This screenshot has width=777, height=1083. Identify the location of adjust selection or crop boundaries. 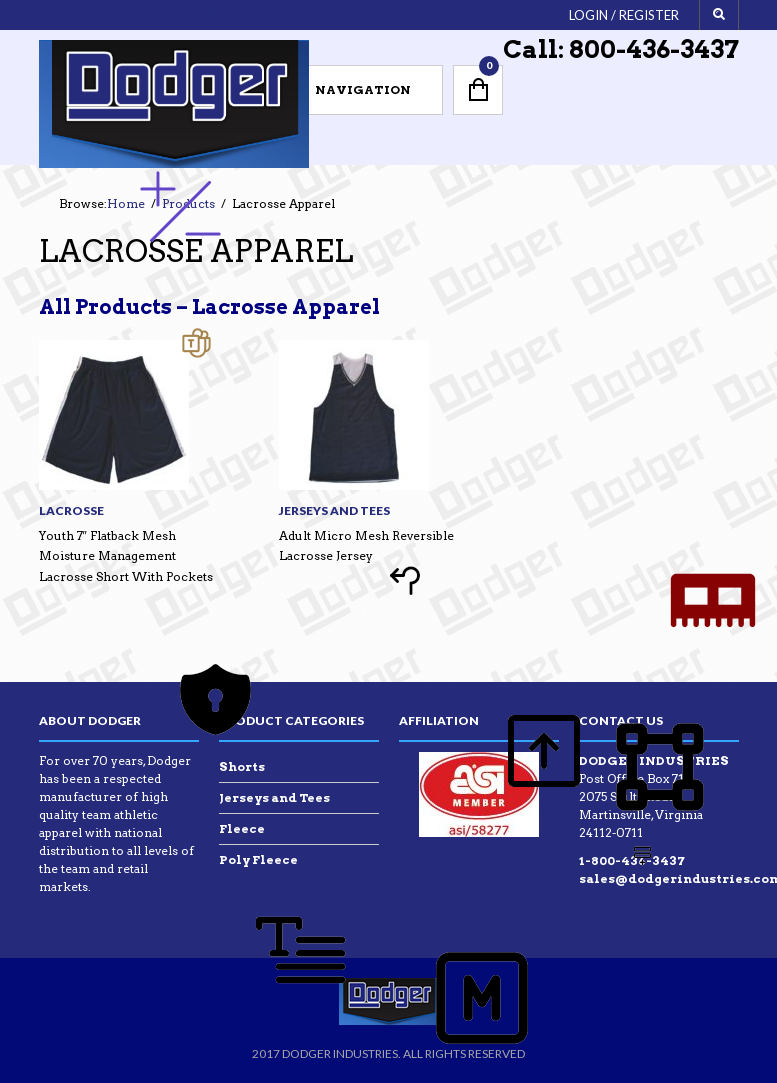
(660, 767).